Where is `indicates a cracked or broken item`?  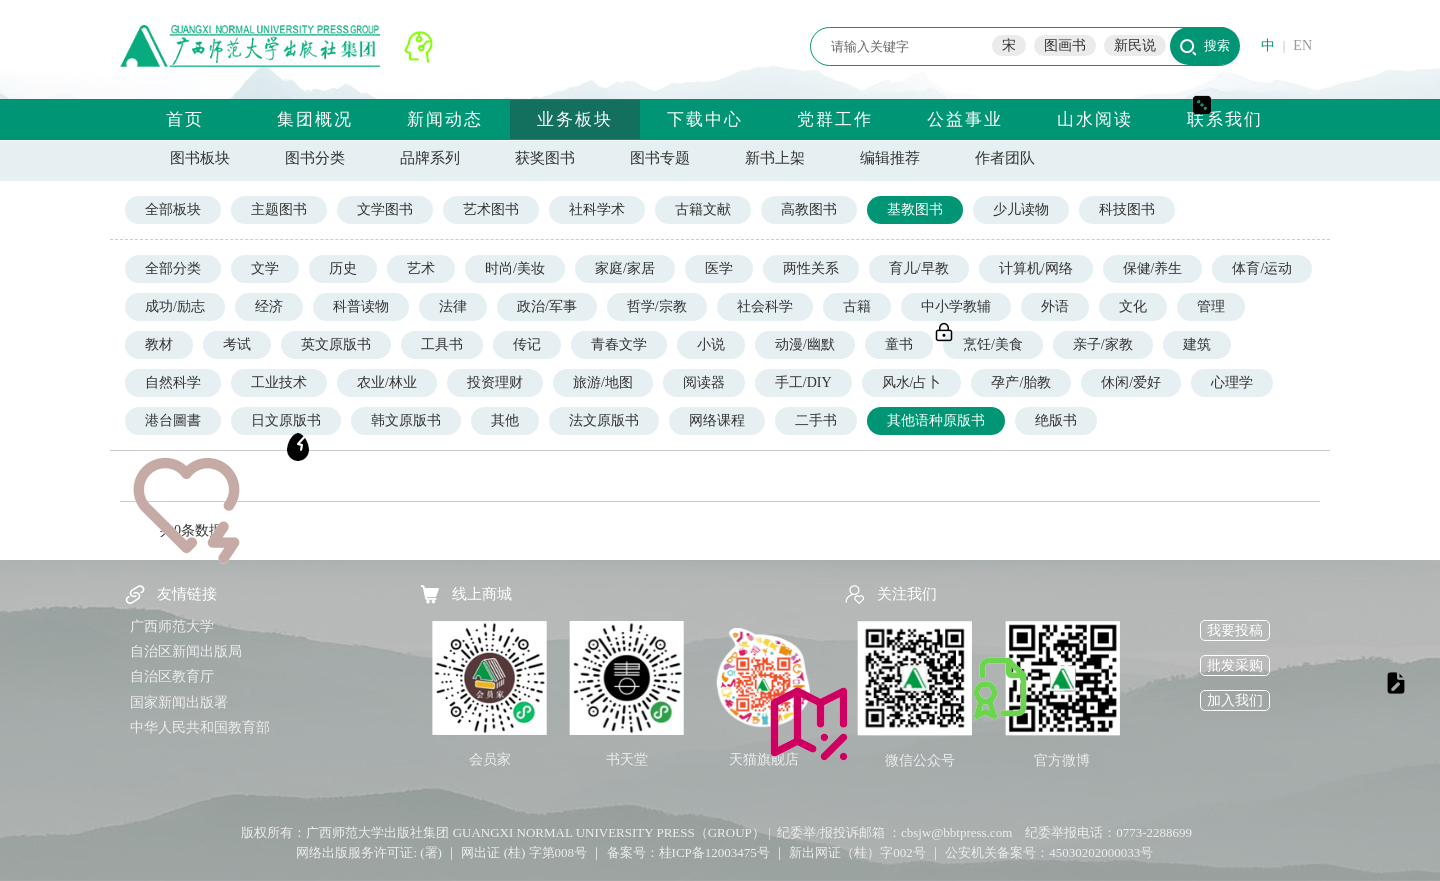
indicates a cracked or broken item is located at coordinates (298, 447).